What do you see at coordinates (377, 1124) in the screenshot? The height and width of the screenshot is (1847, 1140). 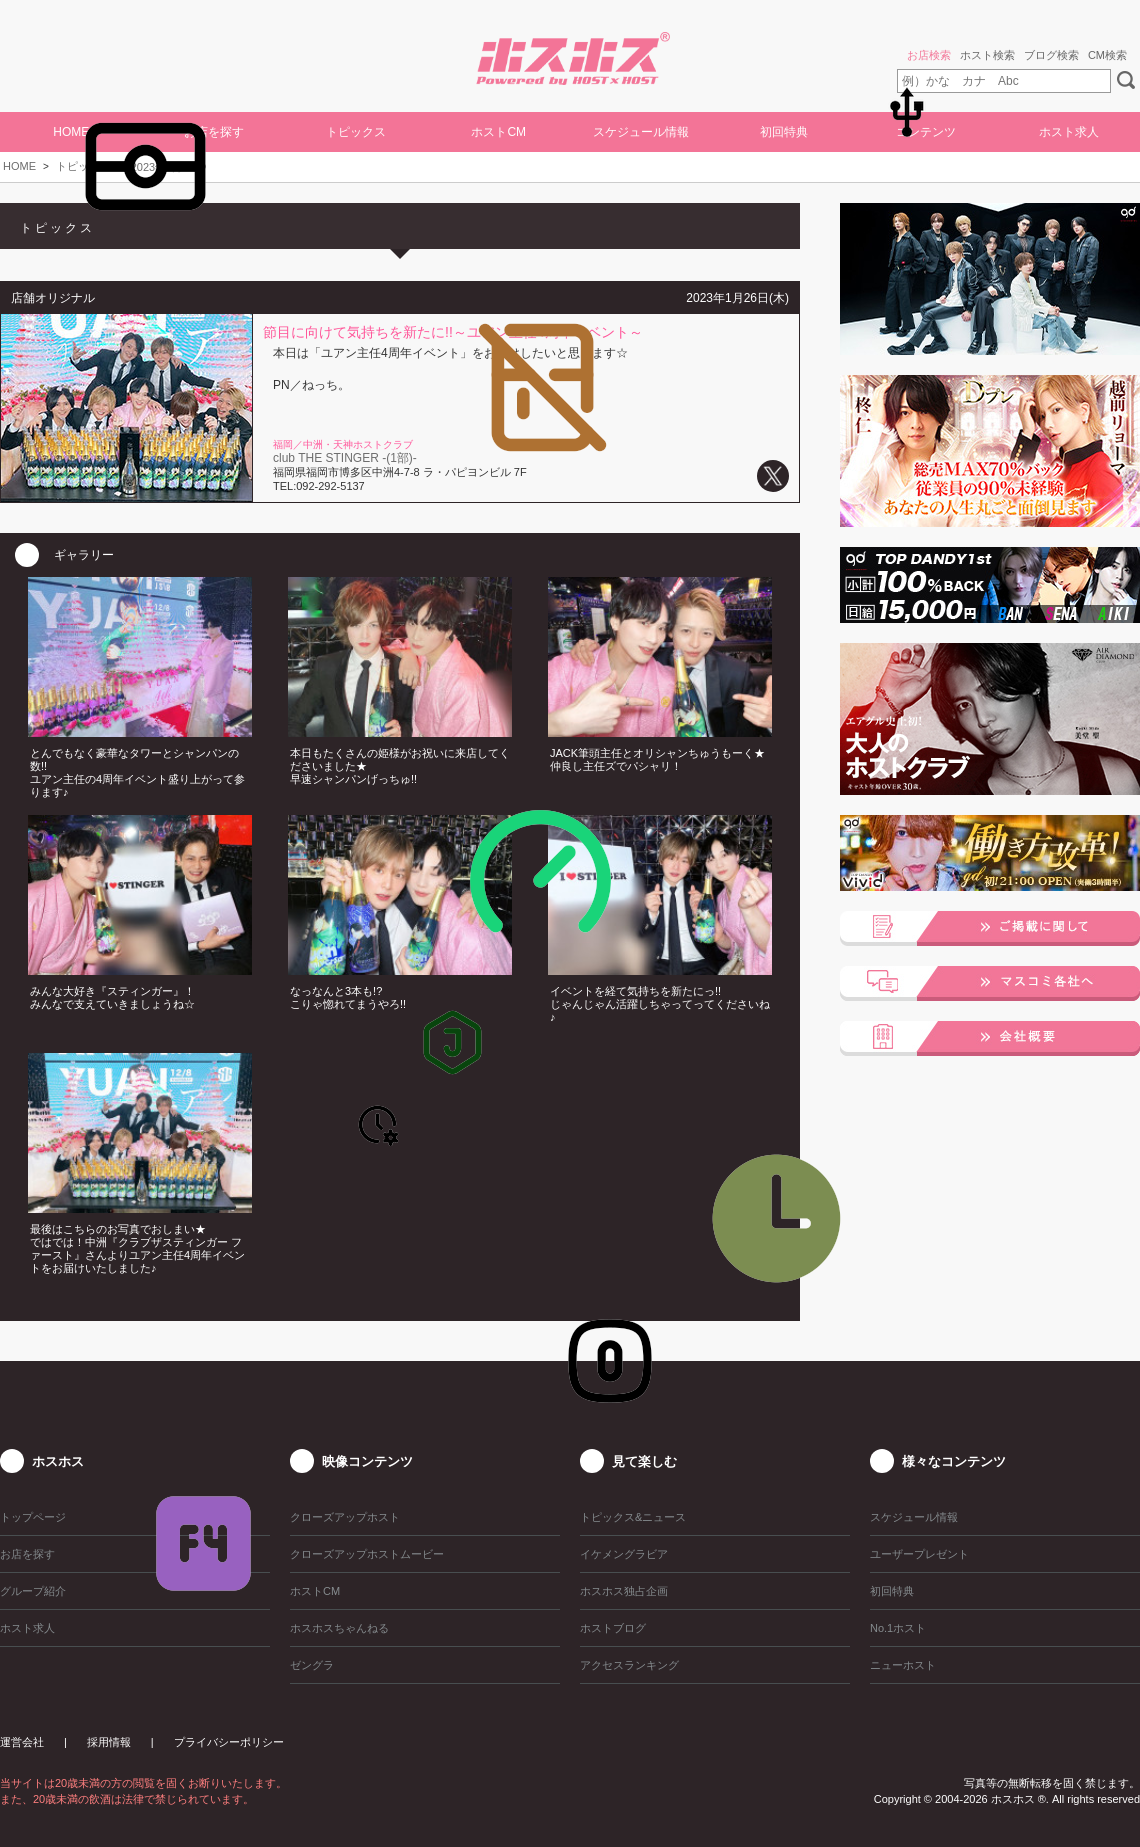 I see `access time or clock settings` at bounding box center [377, 1124].